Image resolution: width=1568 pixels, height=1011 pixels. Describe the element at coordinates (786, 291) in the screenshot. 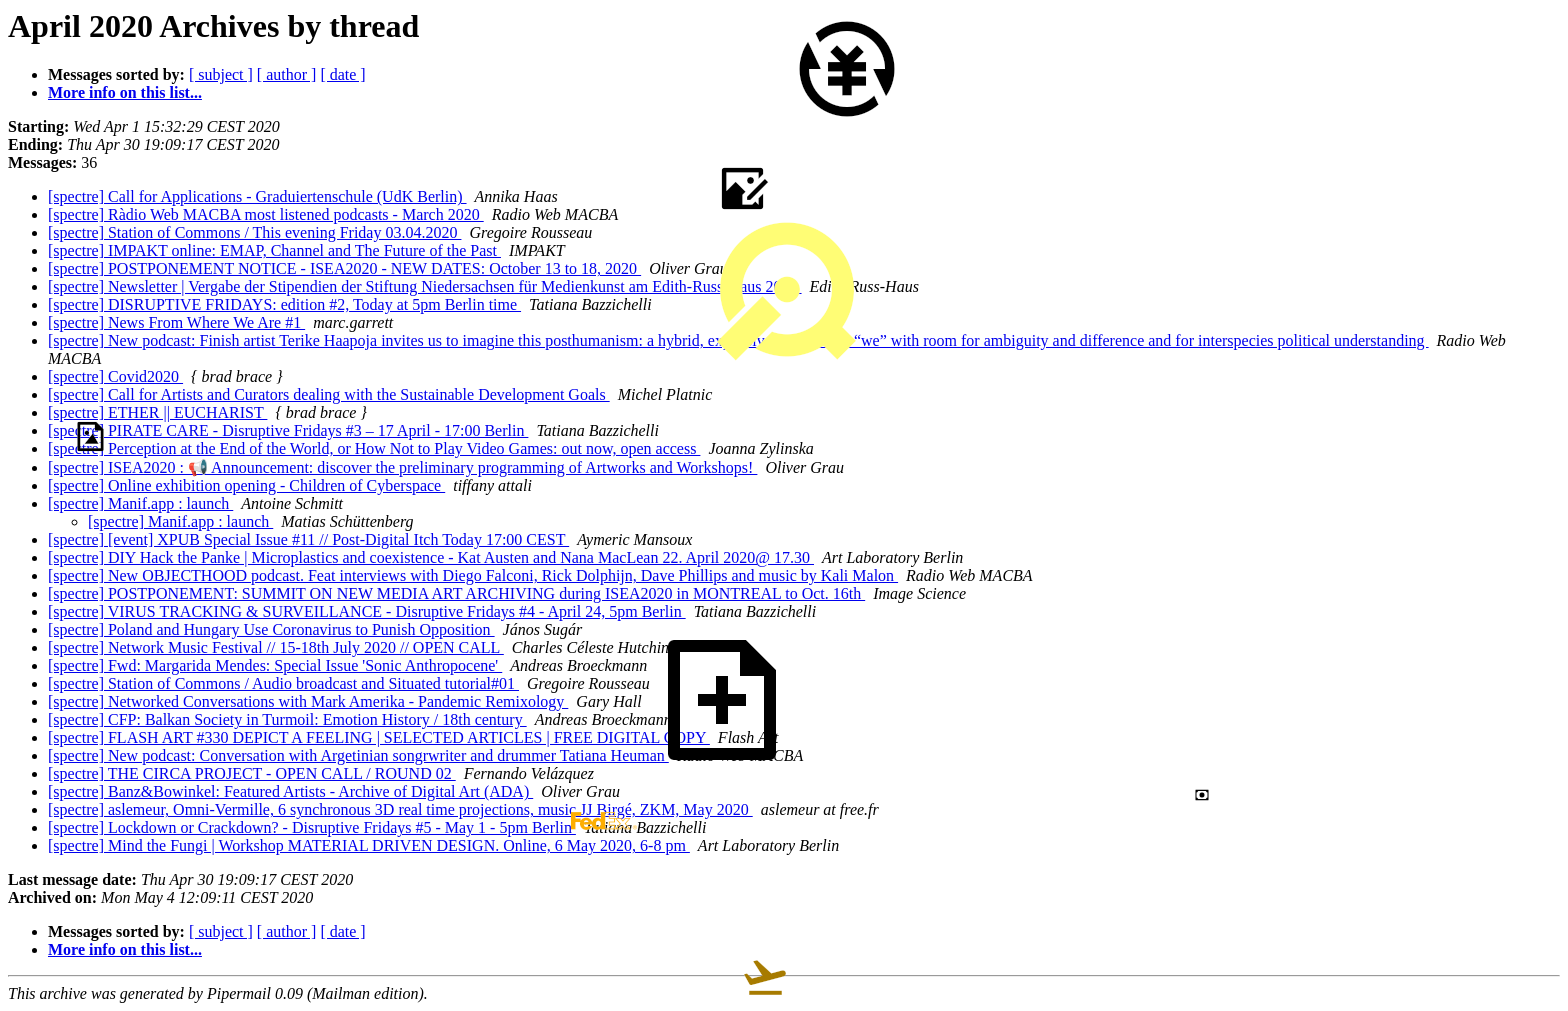

I see `ManageIQ cloud management platform logo` at that location.